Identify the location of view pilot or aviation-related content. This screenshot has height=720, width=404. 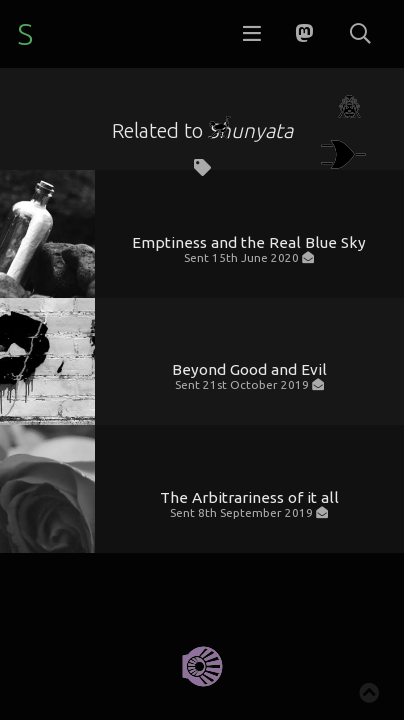
(349, 106).